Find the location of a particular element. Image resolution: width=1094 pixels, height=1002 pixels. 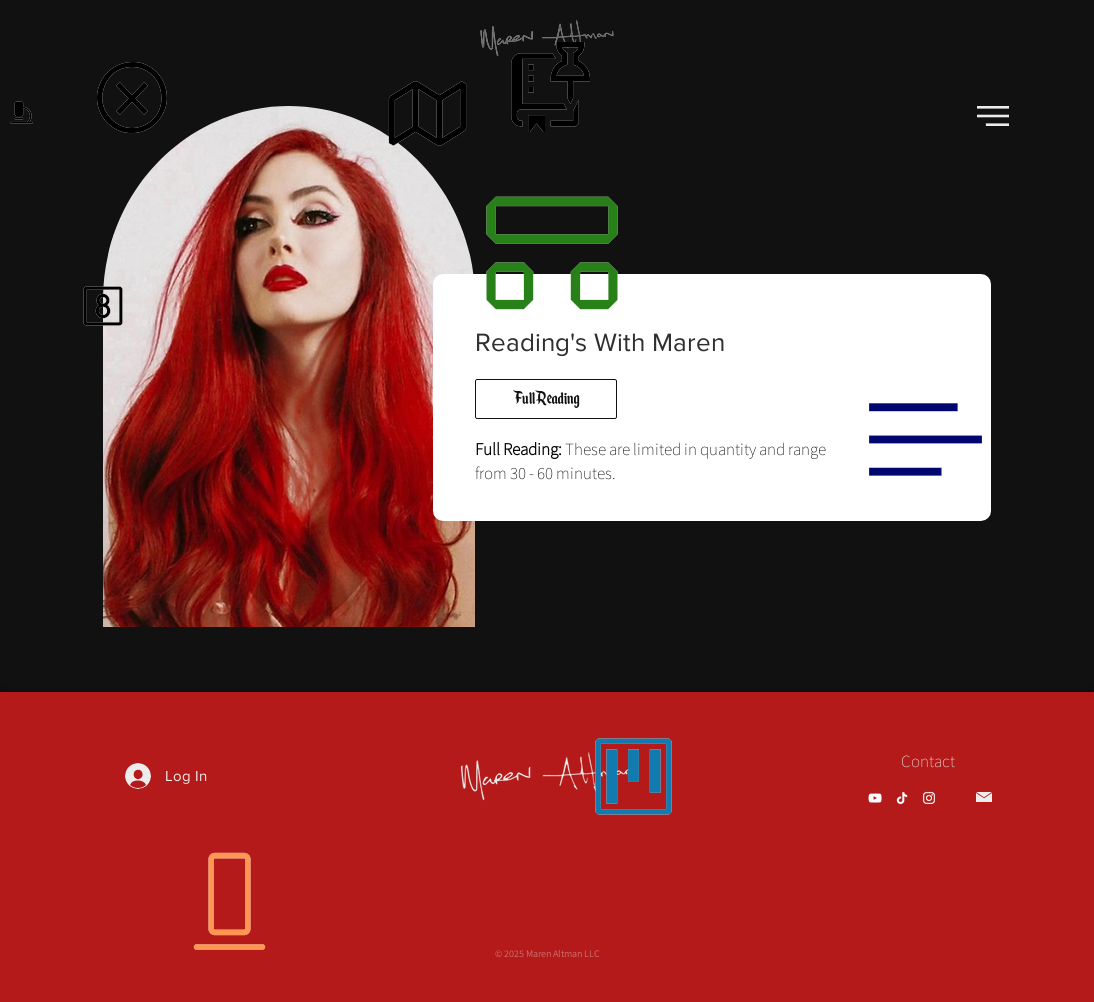

pin a repository to your profile or dashboard is located at coordinates (545, 87).